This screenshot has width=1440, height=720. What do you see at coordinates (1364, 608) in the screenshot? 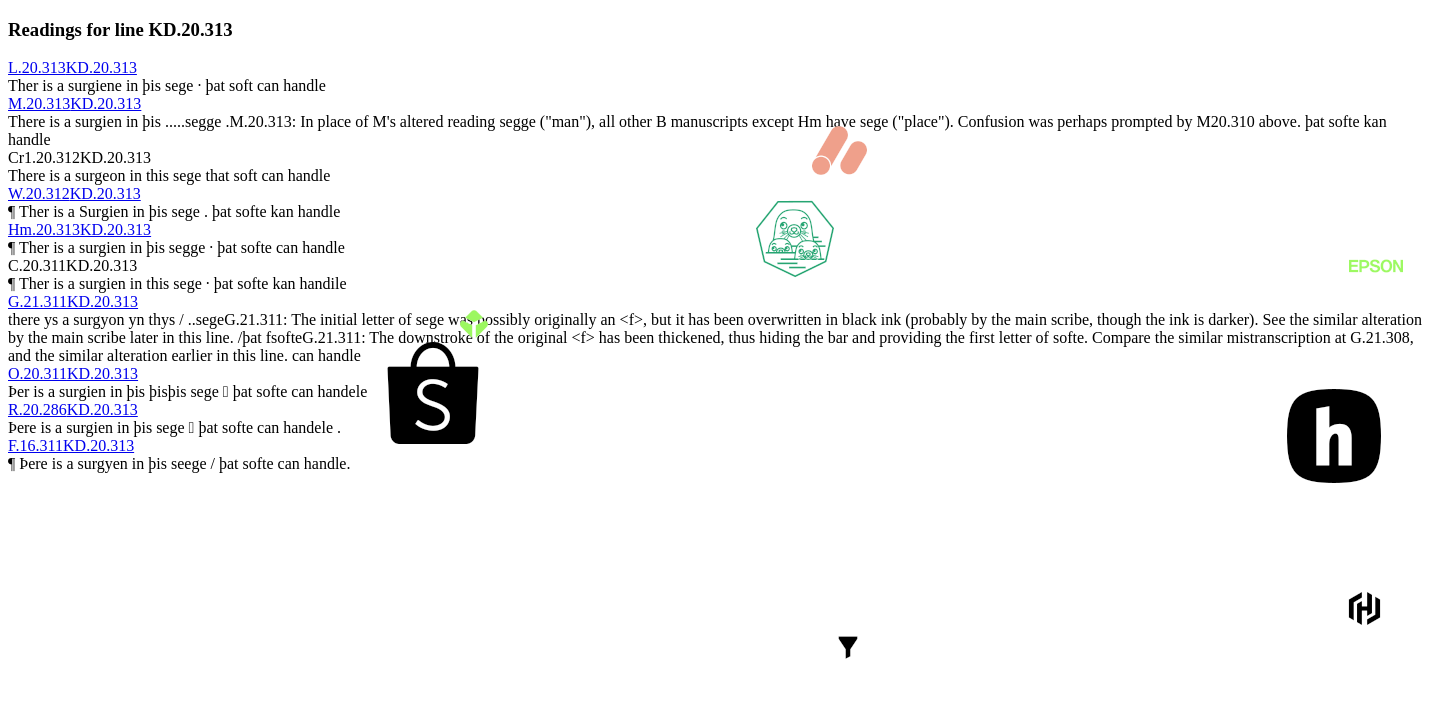
I see `HashiCorp company logo` at bounding box center [1364, 608].